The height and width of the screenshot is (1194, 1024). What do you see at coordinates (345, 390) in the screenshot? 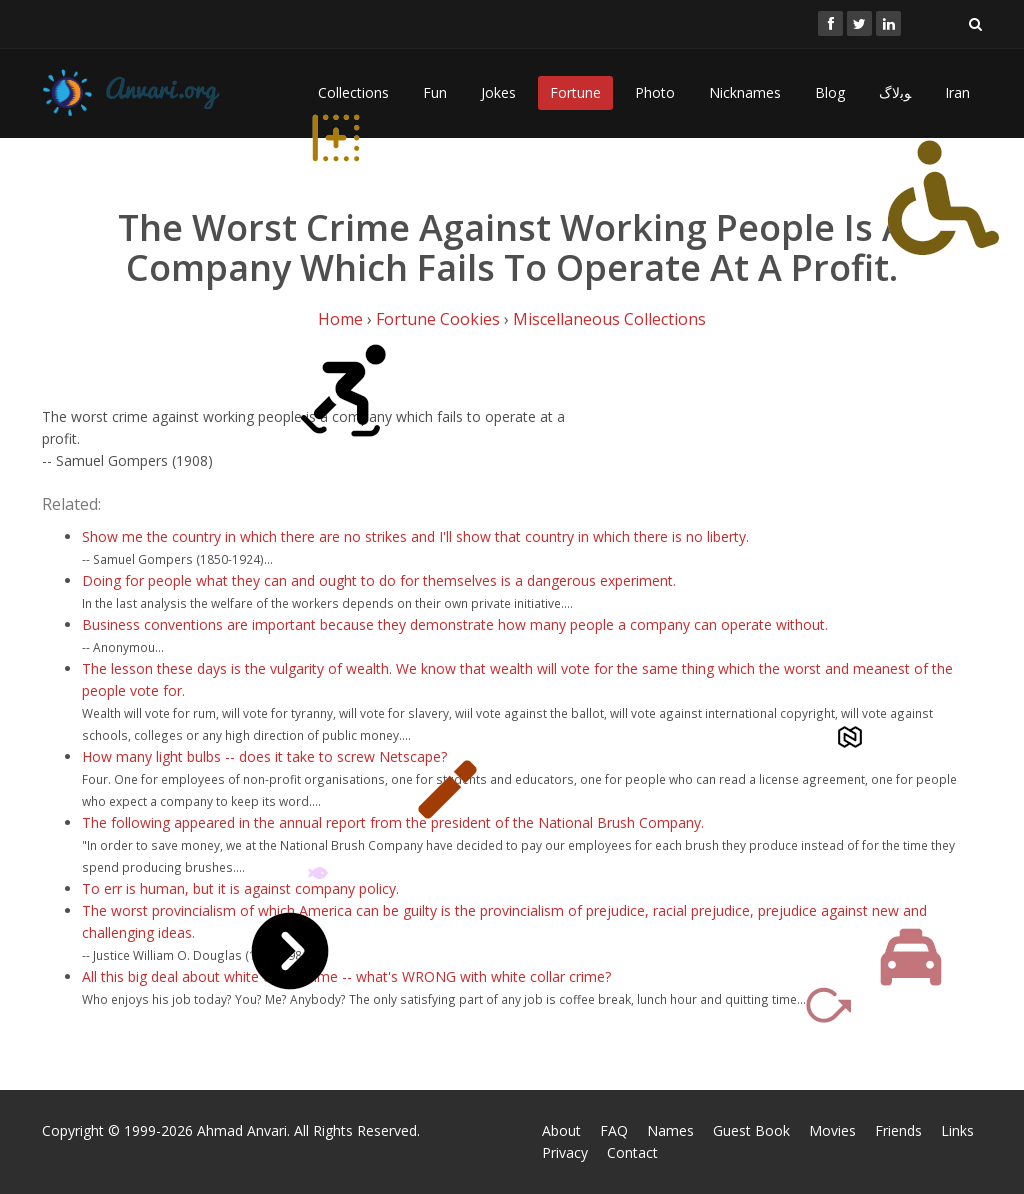
I see `access ice skating activities or locations` at bounding box center [345, 390].